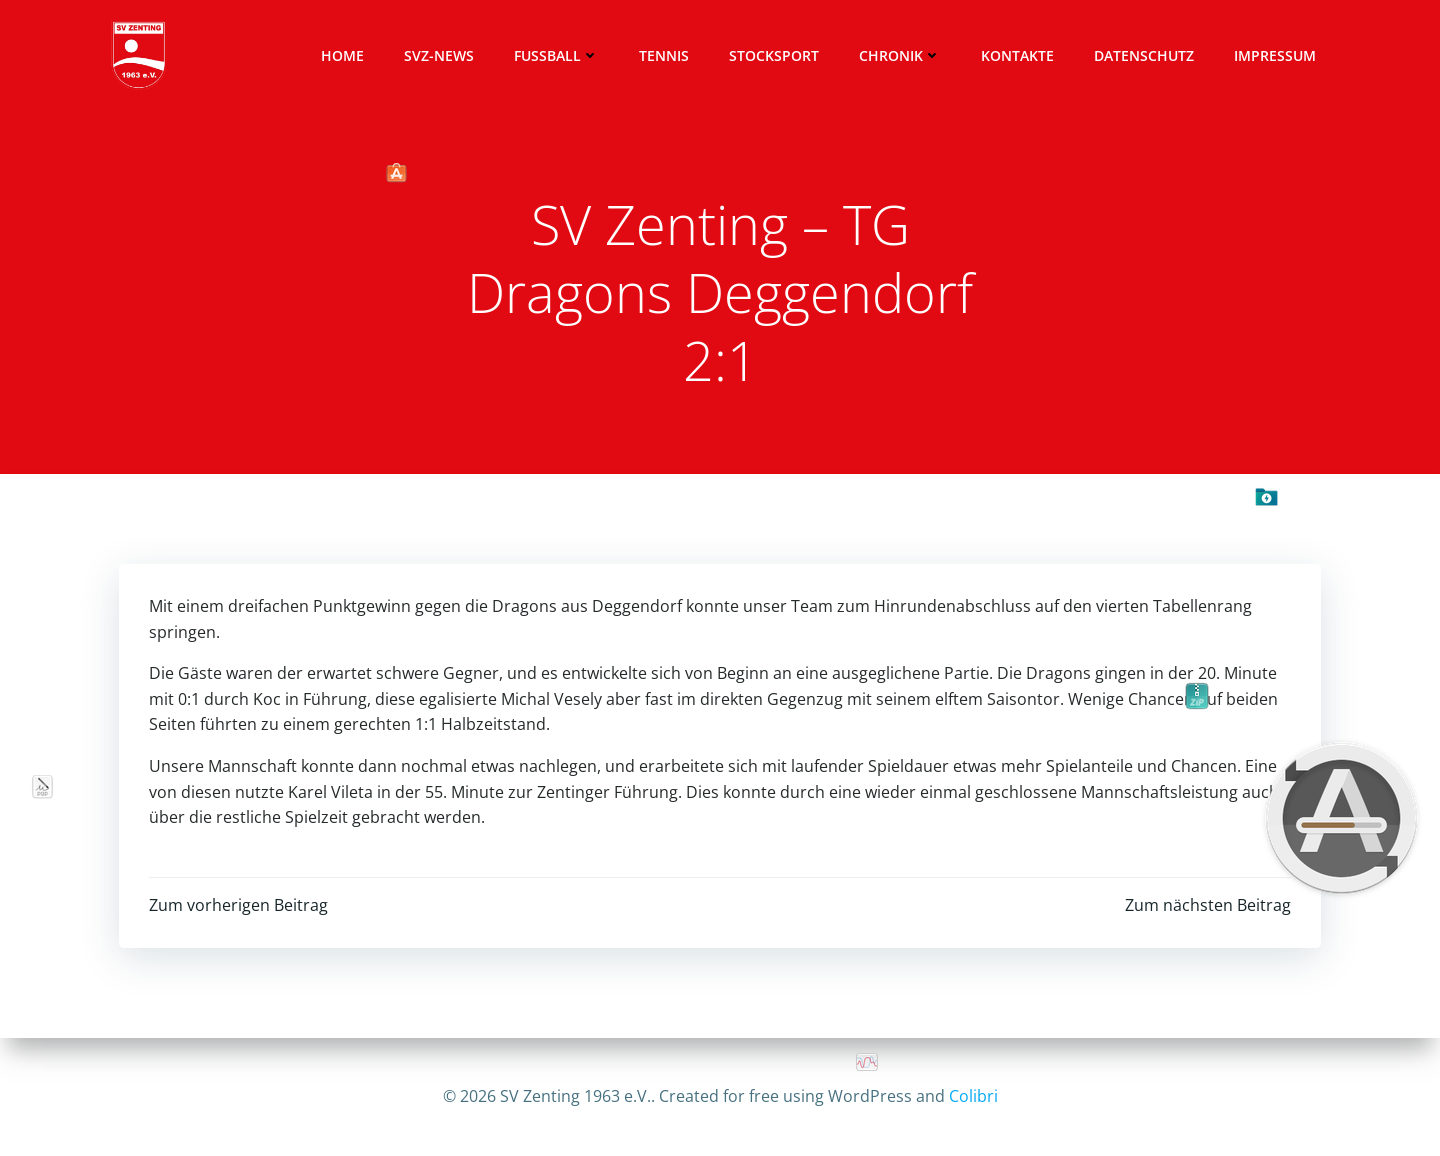 This screenshot has height=1156, width=1440. Describe the element at coordinates (867, 1062) in the screenshot. I see `view battery and power usage statistics` at that location.